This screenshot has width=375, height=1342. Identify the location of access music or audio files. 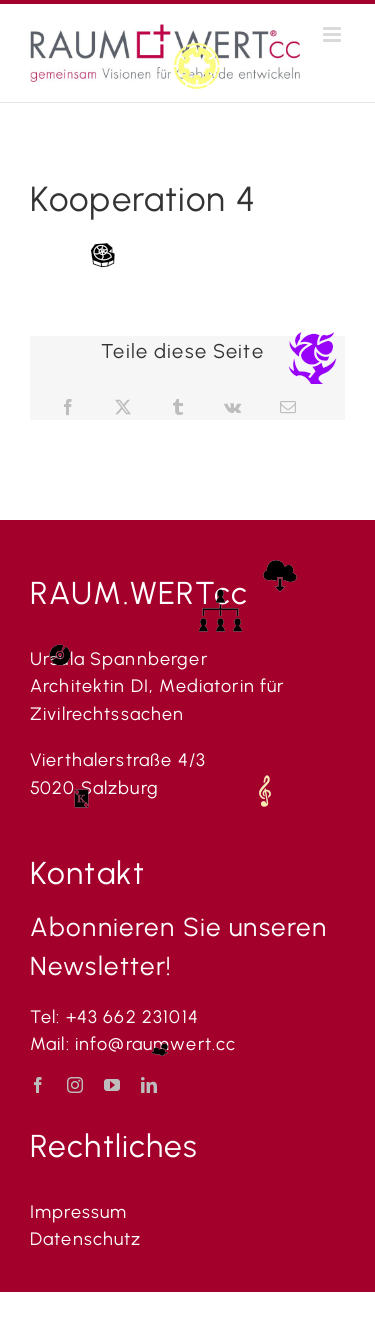
(60, 655).